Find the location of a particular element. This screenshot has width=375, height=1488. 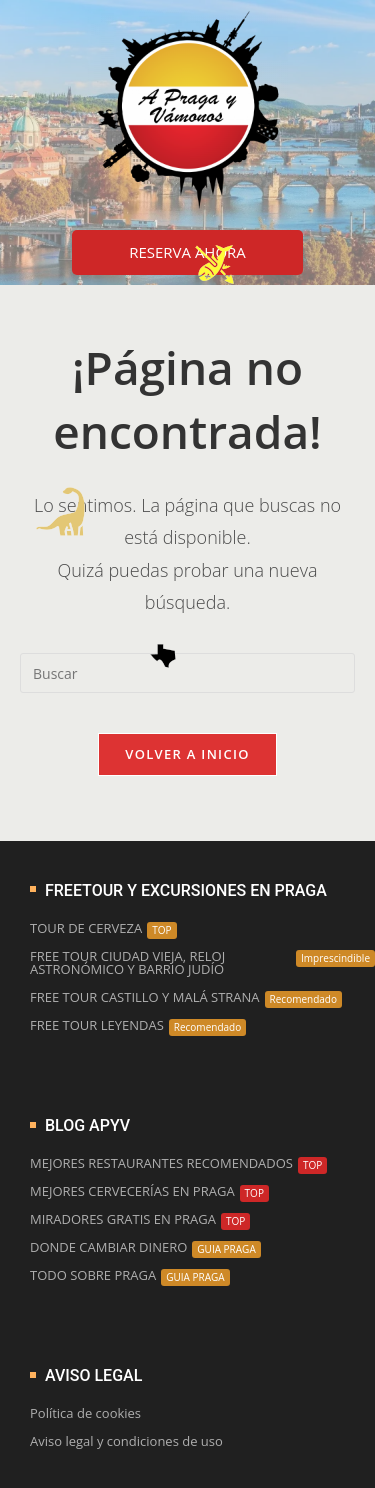

dinosaur category or prehistoric theme indicator is located at coordinates (60, 511).